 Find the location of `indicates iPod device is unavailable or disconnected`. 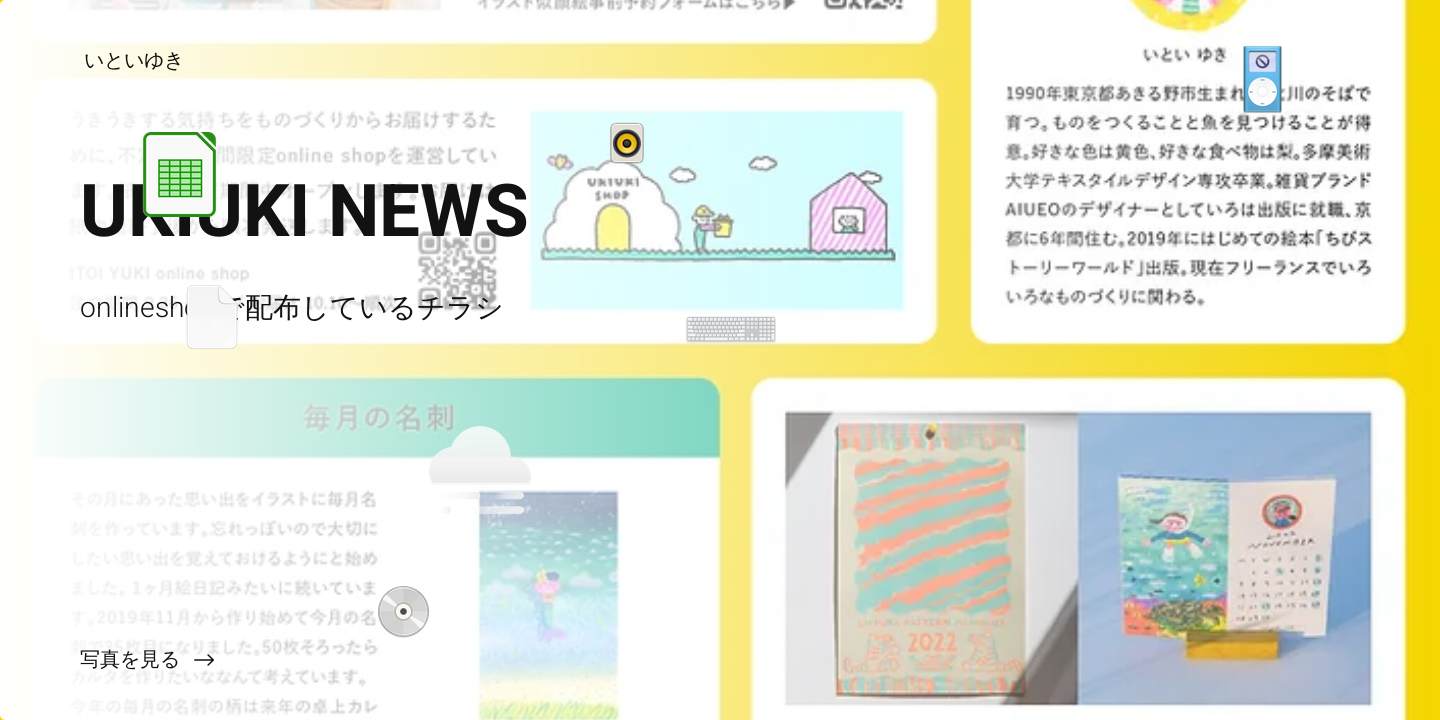

indicates iPod device is unavailable or disconnected is located at coordinates (1262, 79).